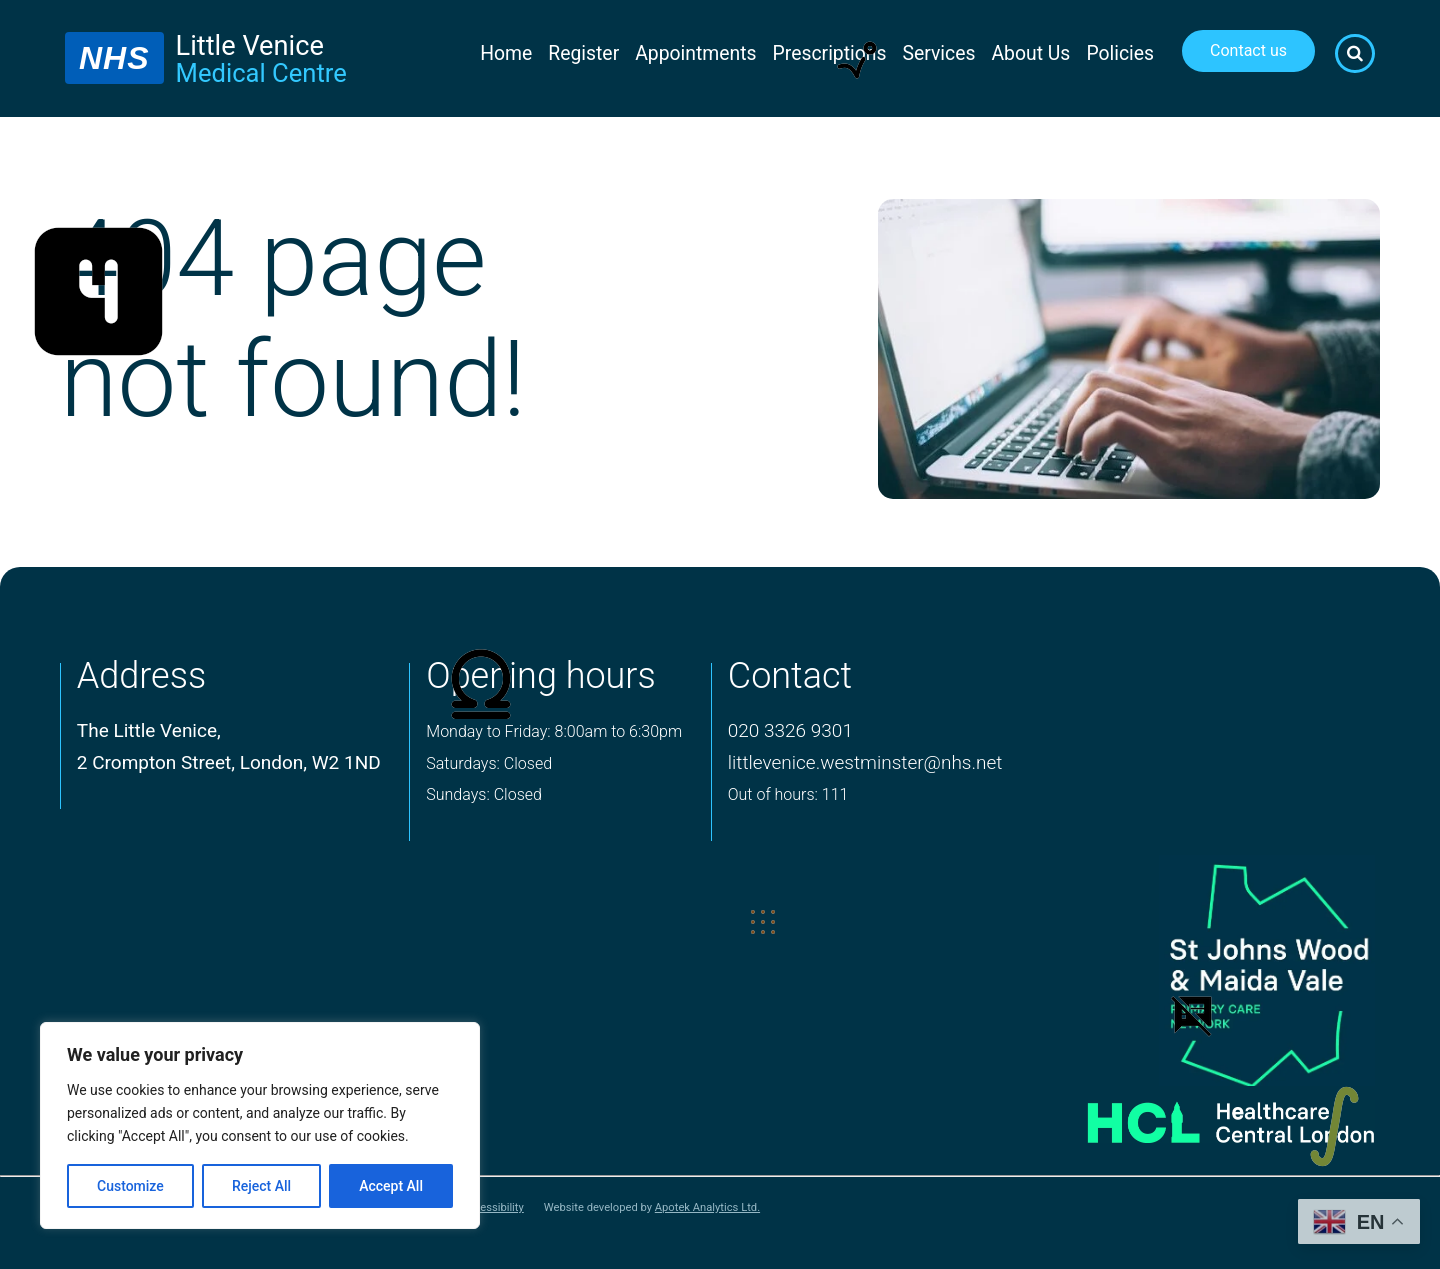 This screenshot has height=1269, width=1440. Describe the element at coordinates (1334, 1126) in the screenshot. I see `access integral calculus tools` at that location.